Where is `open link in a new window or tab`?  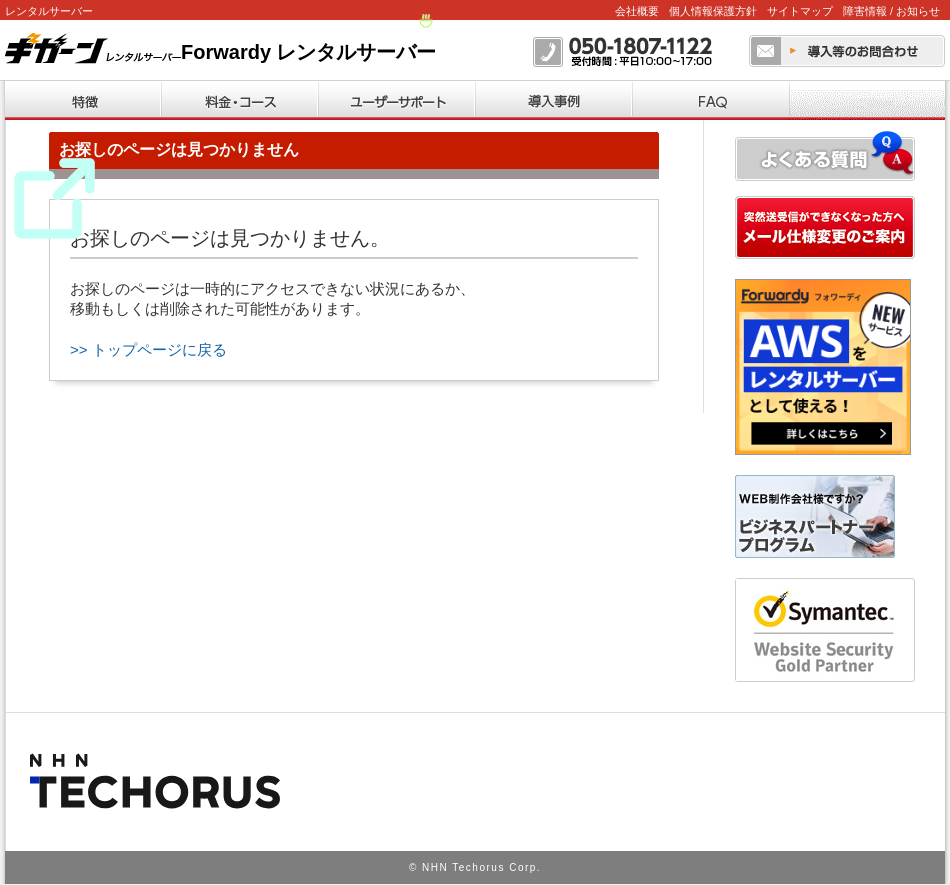 open link in a new window or tab is located at coordinates (54, 198).